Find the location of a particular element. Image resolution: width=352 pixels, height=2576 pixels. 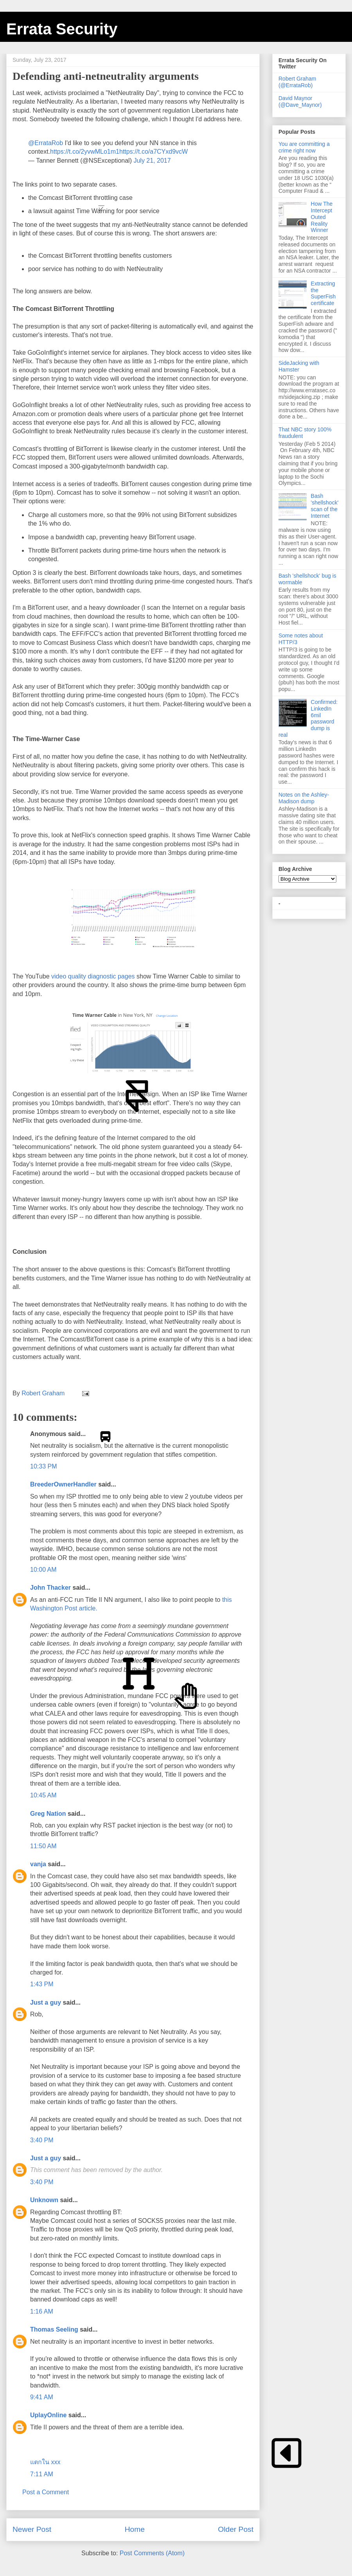

stop or pause an action is located at coordinates (186, 1696).